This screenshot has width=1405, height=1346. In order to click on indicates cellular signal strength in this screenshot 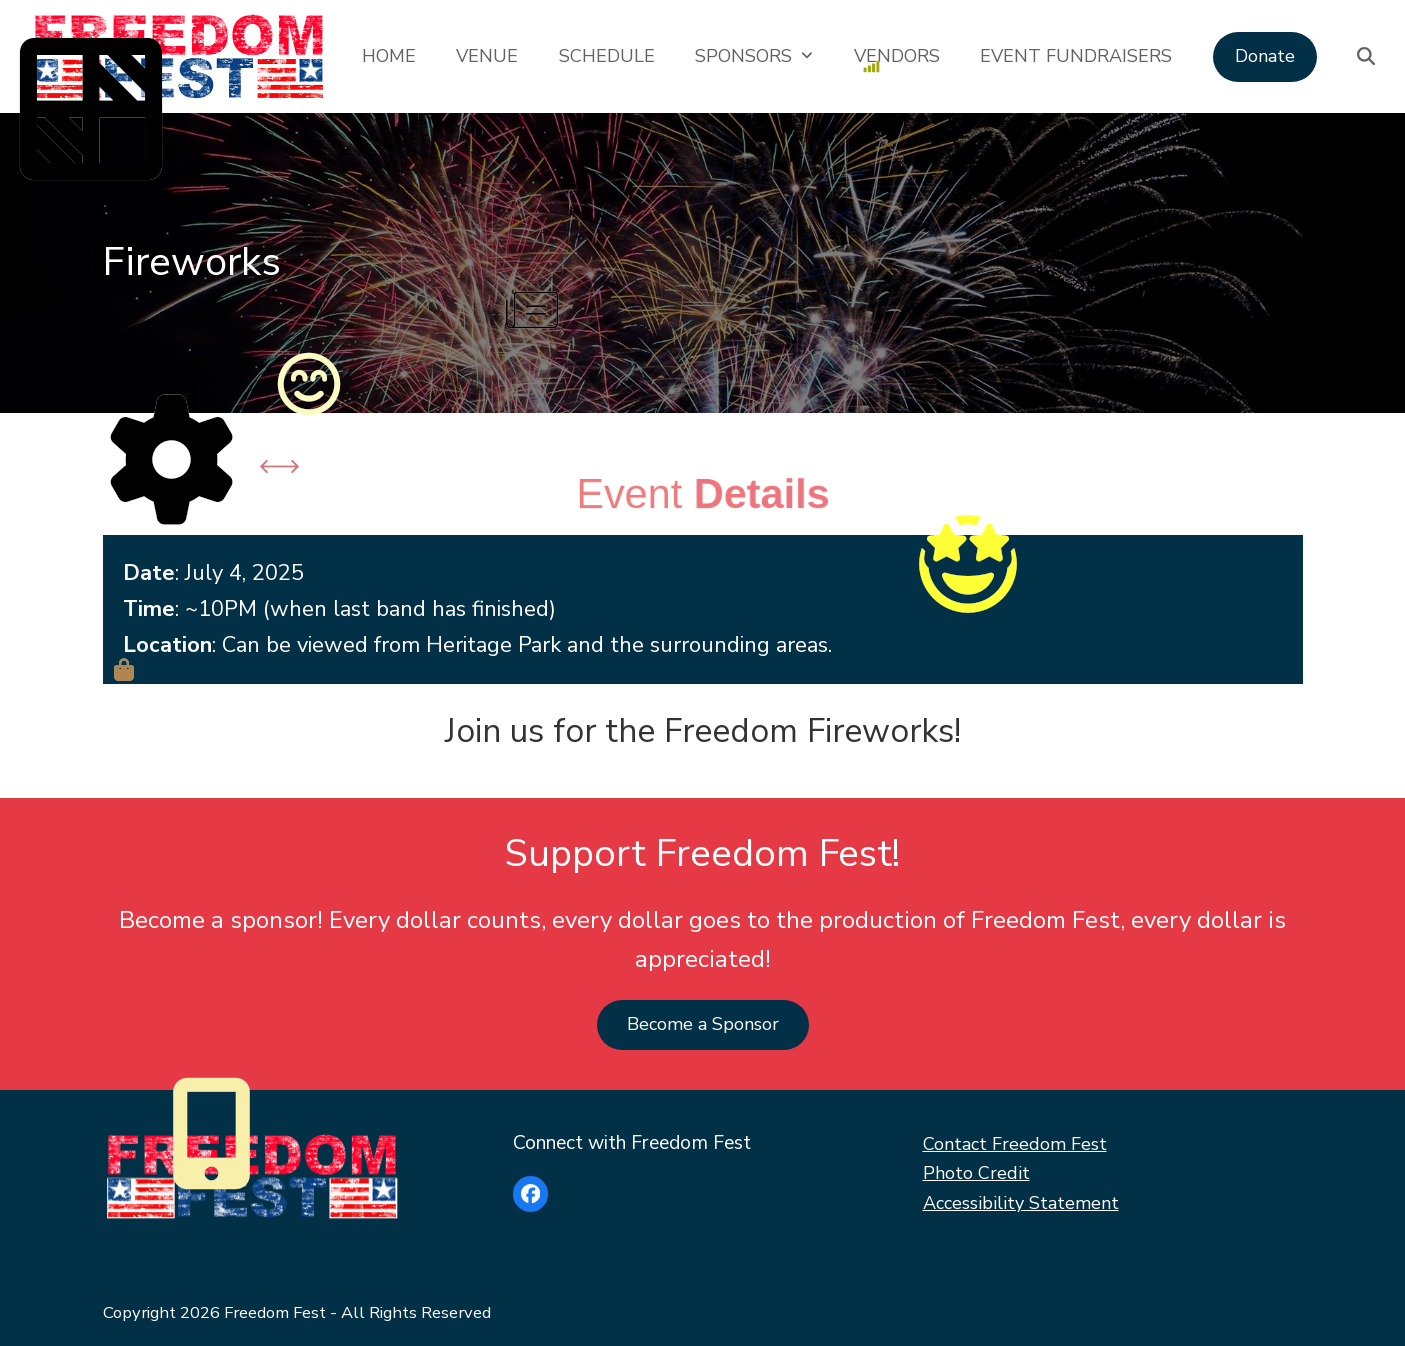, I will do `click(871, 66)`.